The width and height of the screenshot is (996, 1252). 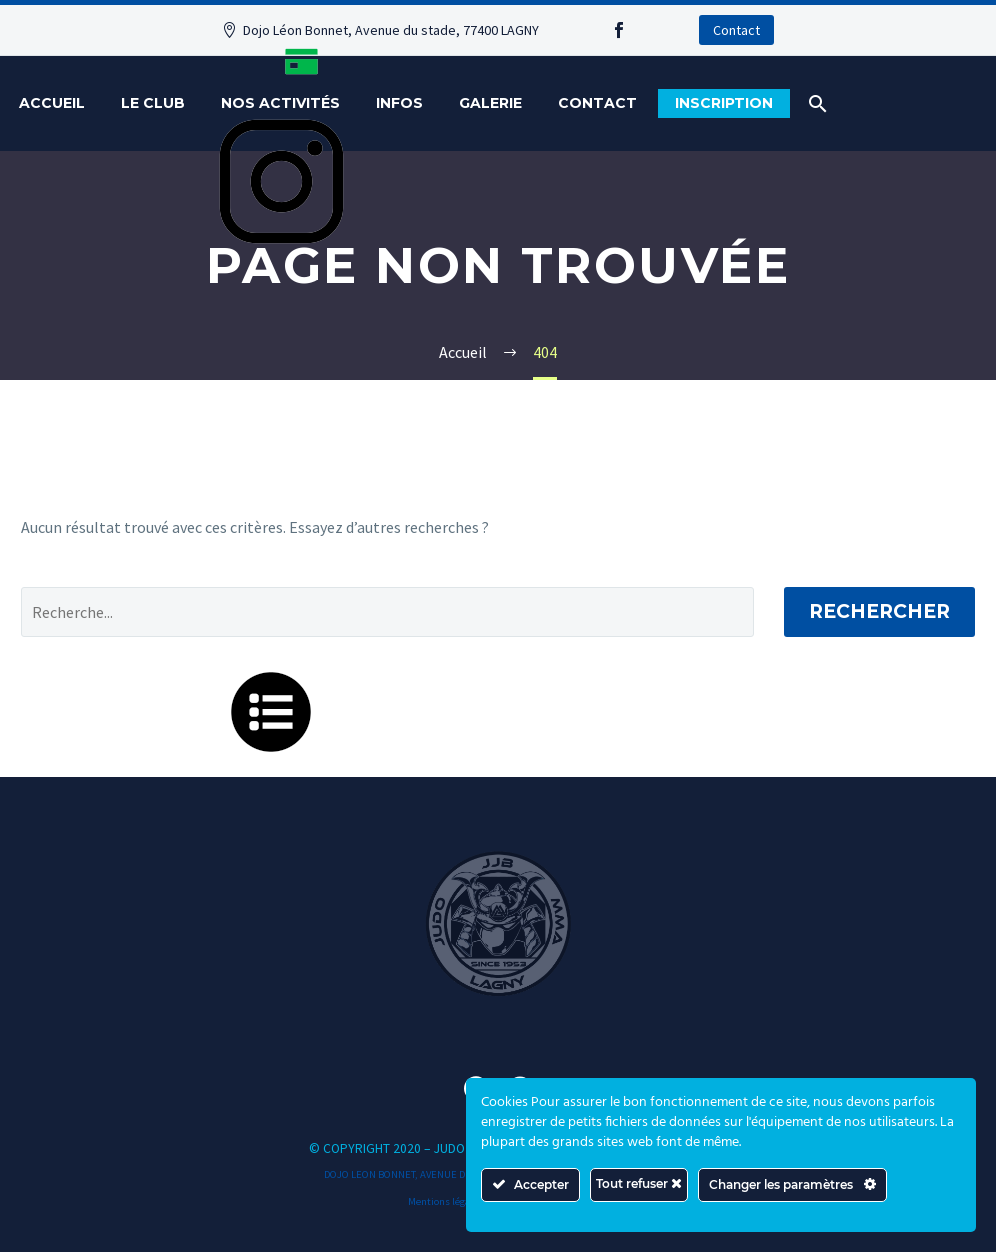 What do you see at coordinates (281, 181) in the screenshot?
I see `open instagram app` at bounding box center [281, 181].